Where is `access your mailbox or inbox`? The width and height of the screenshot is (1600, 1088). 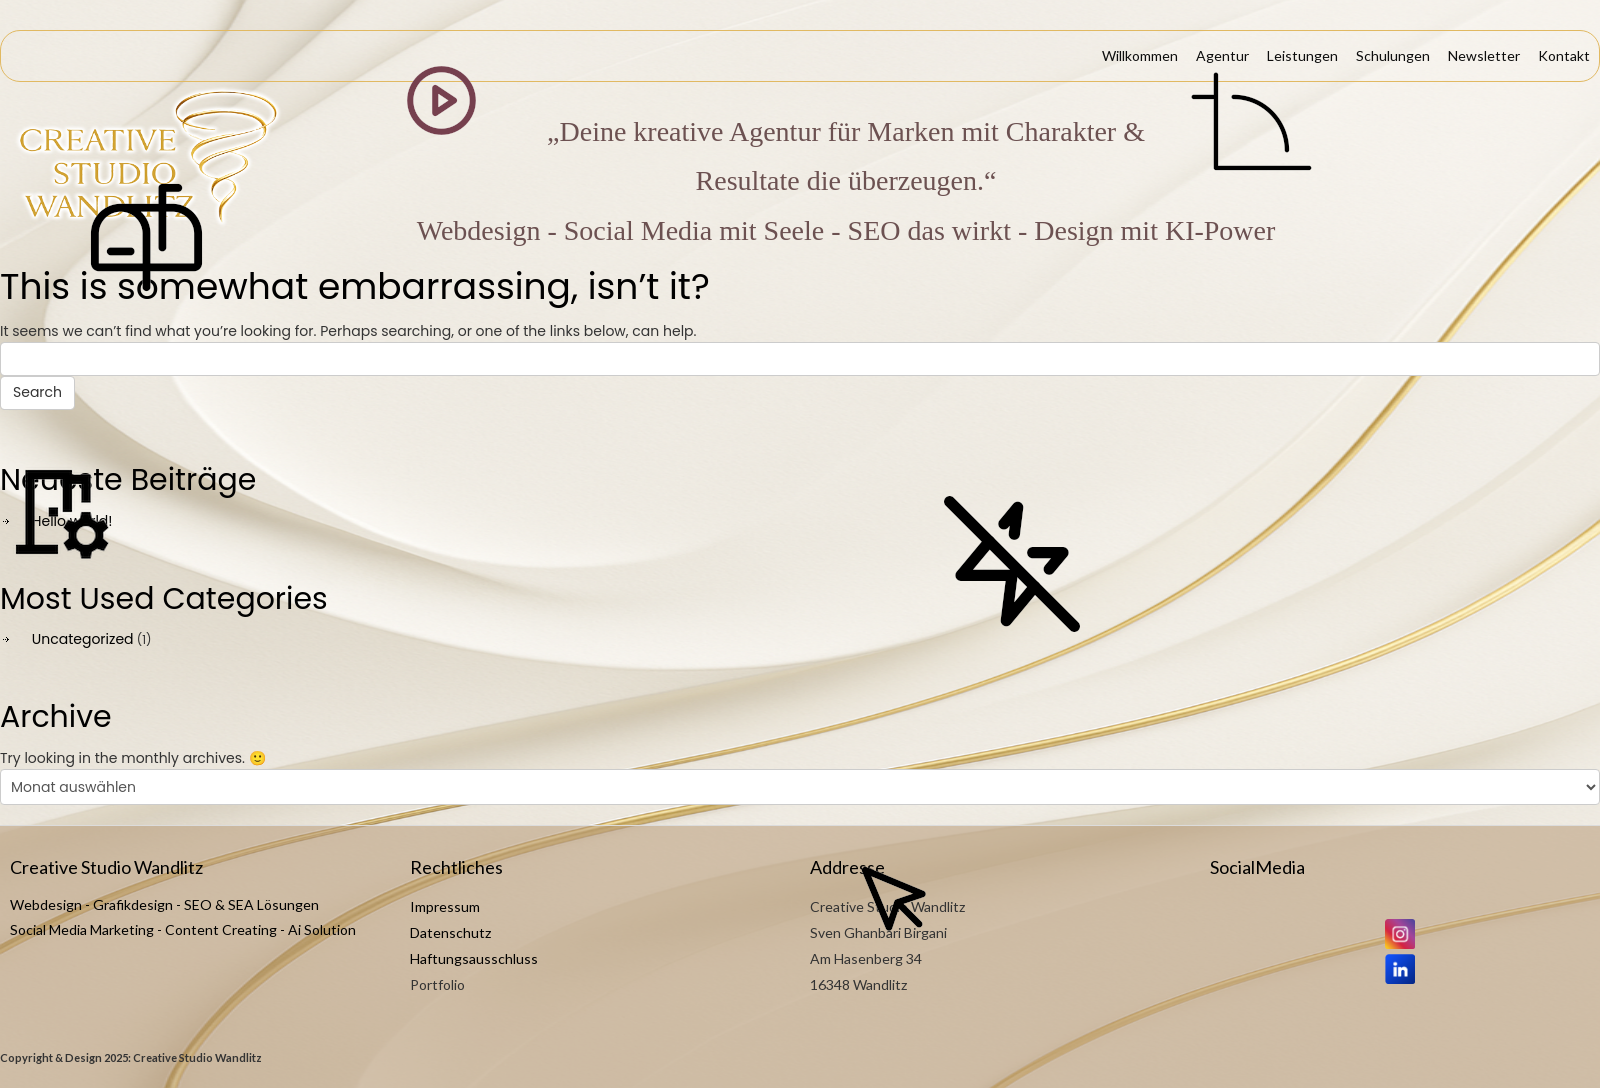
access your mailbox or inbox is located at coordinates (146, 239).